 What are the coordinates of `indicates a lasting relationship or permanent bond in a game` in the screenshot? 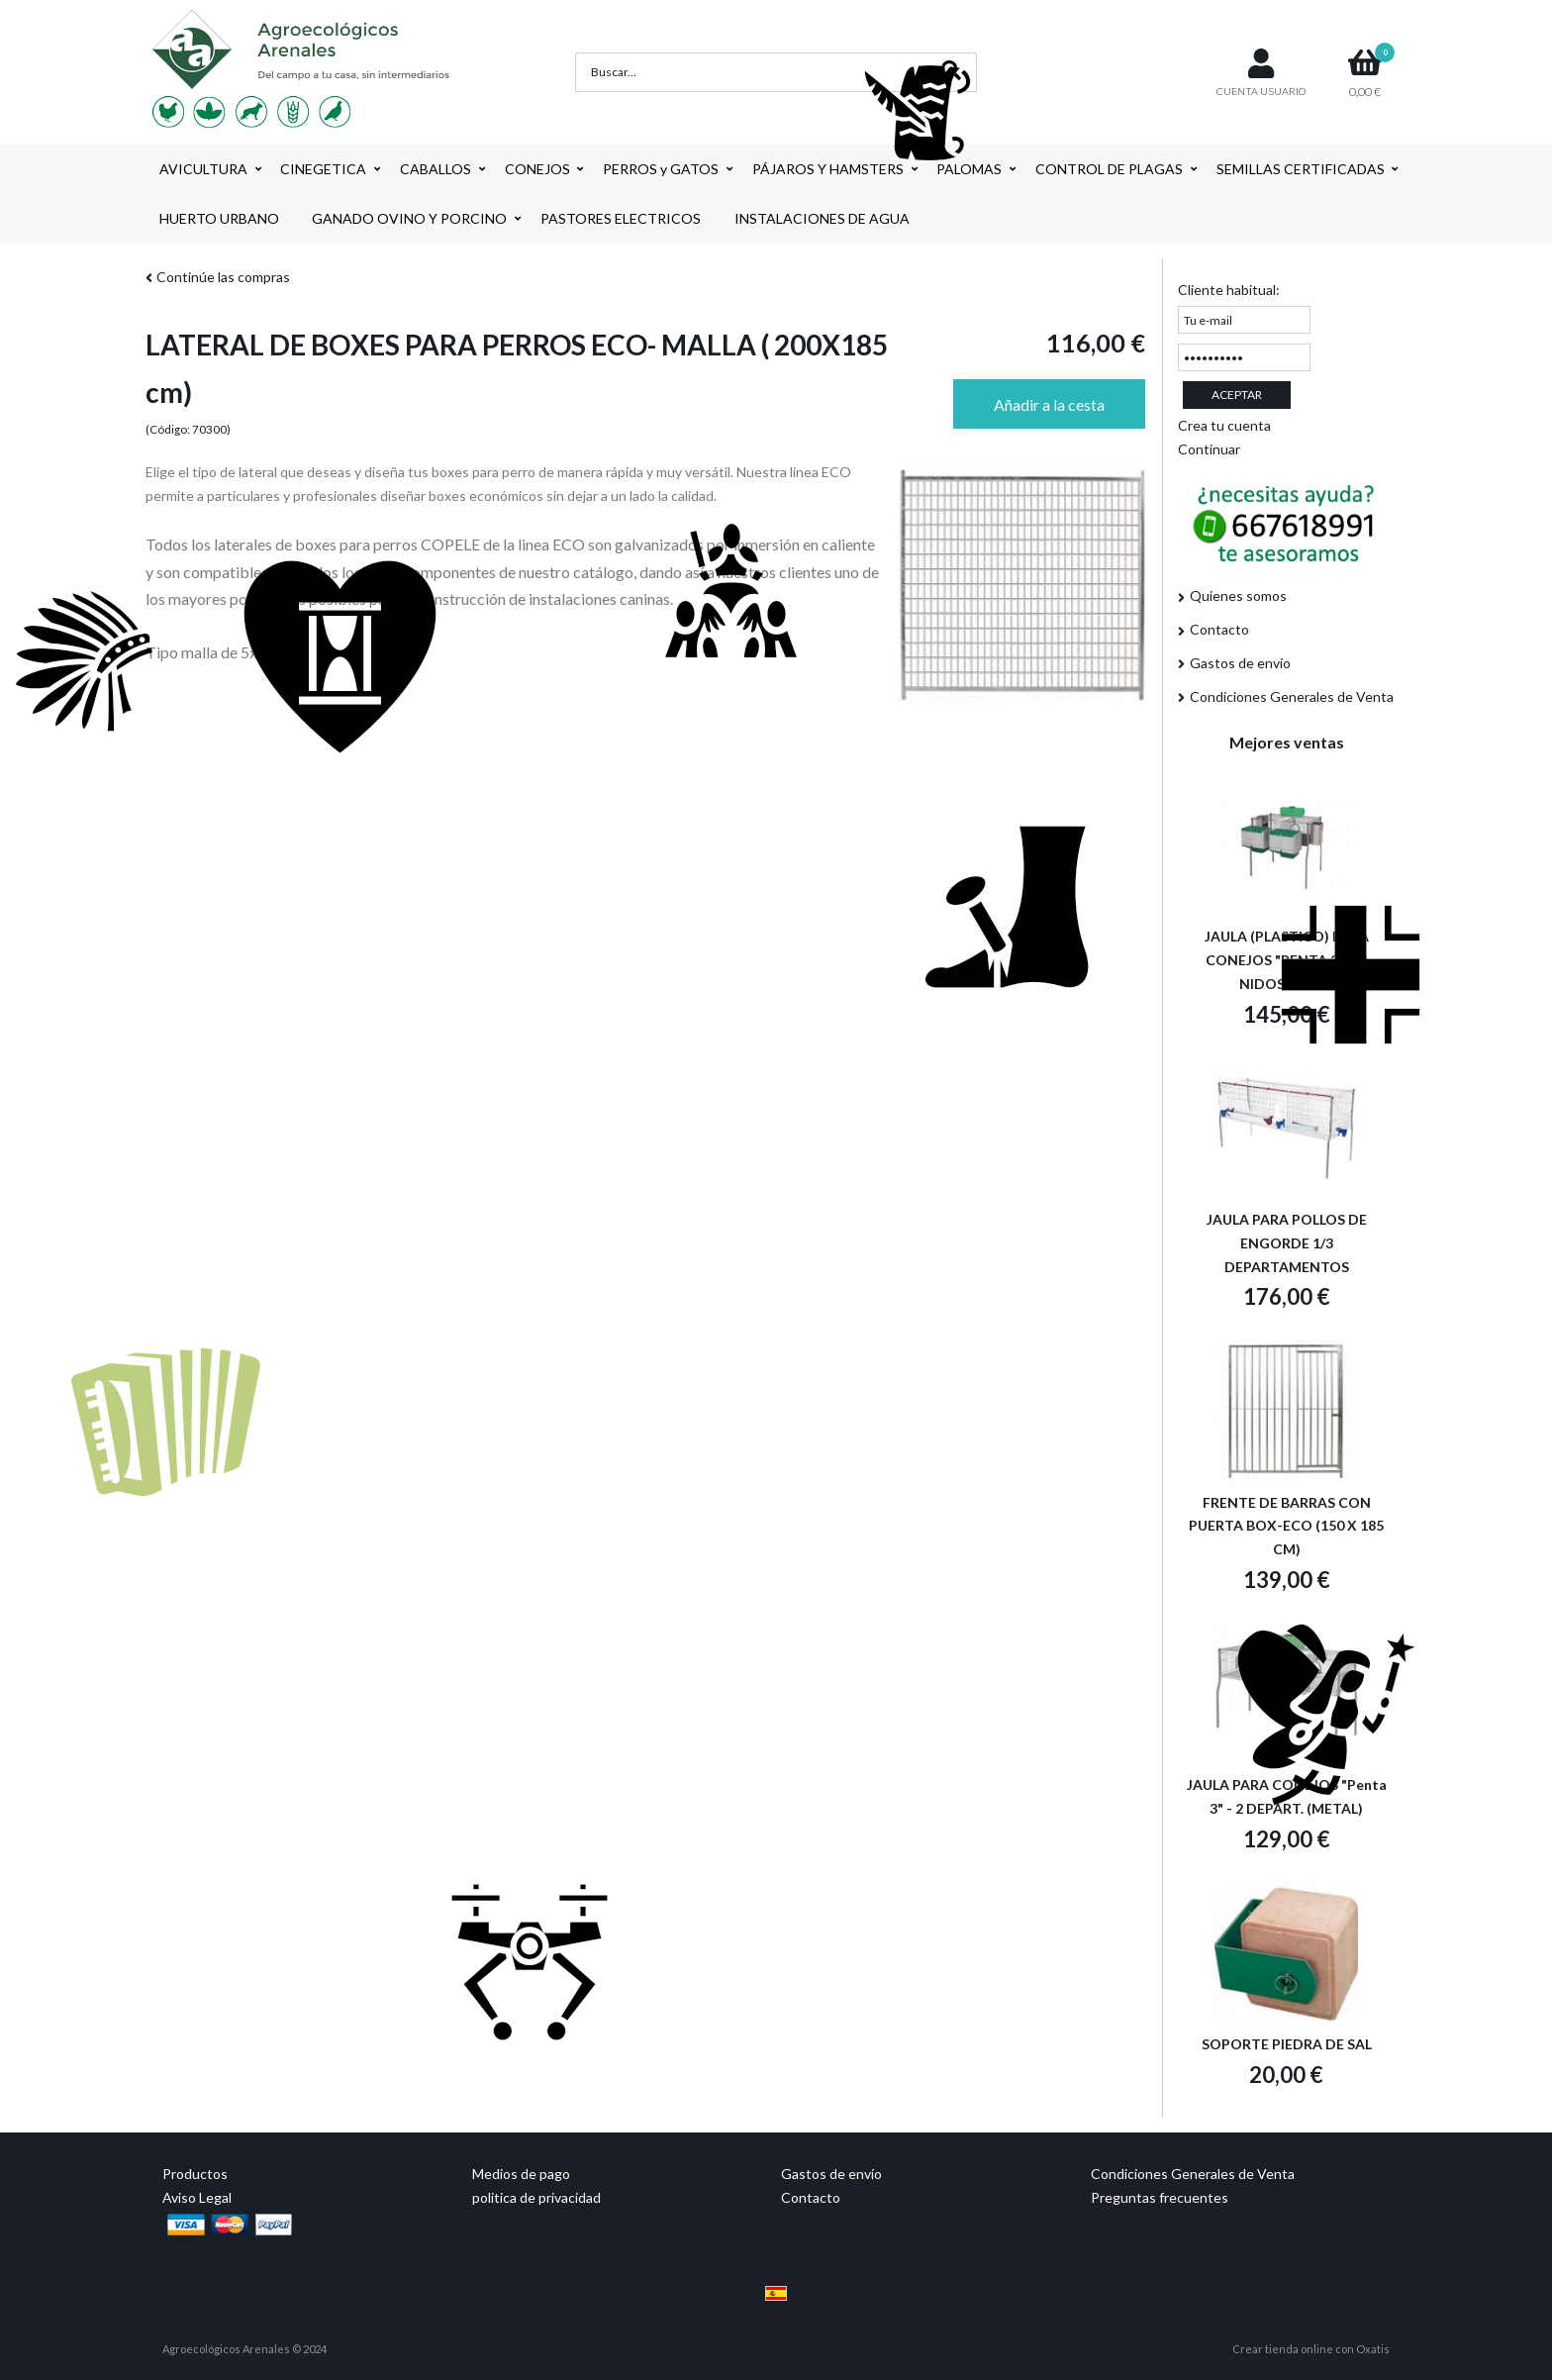 It's located at (340, 656).